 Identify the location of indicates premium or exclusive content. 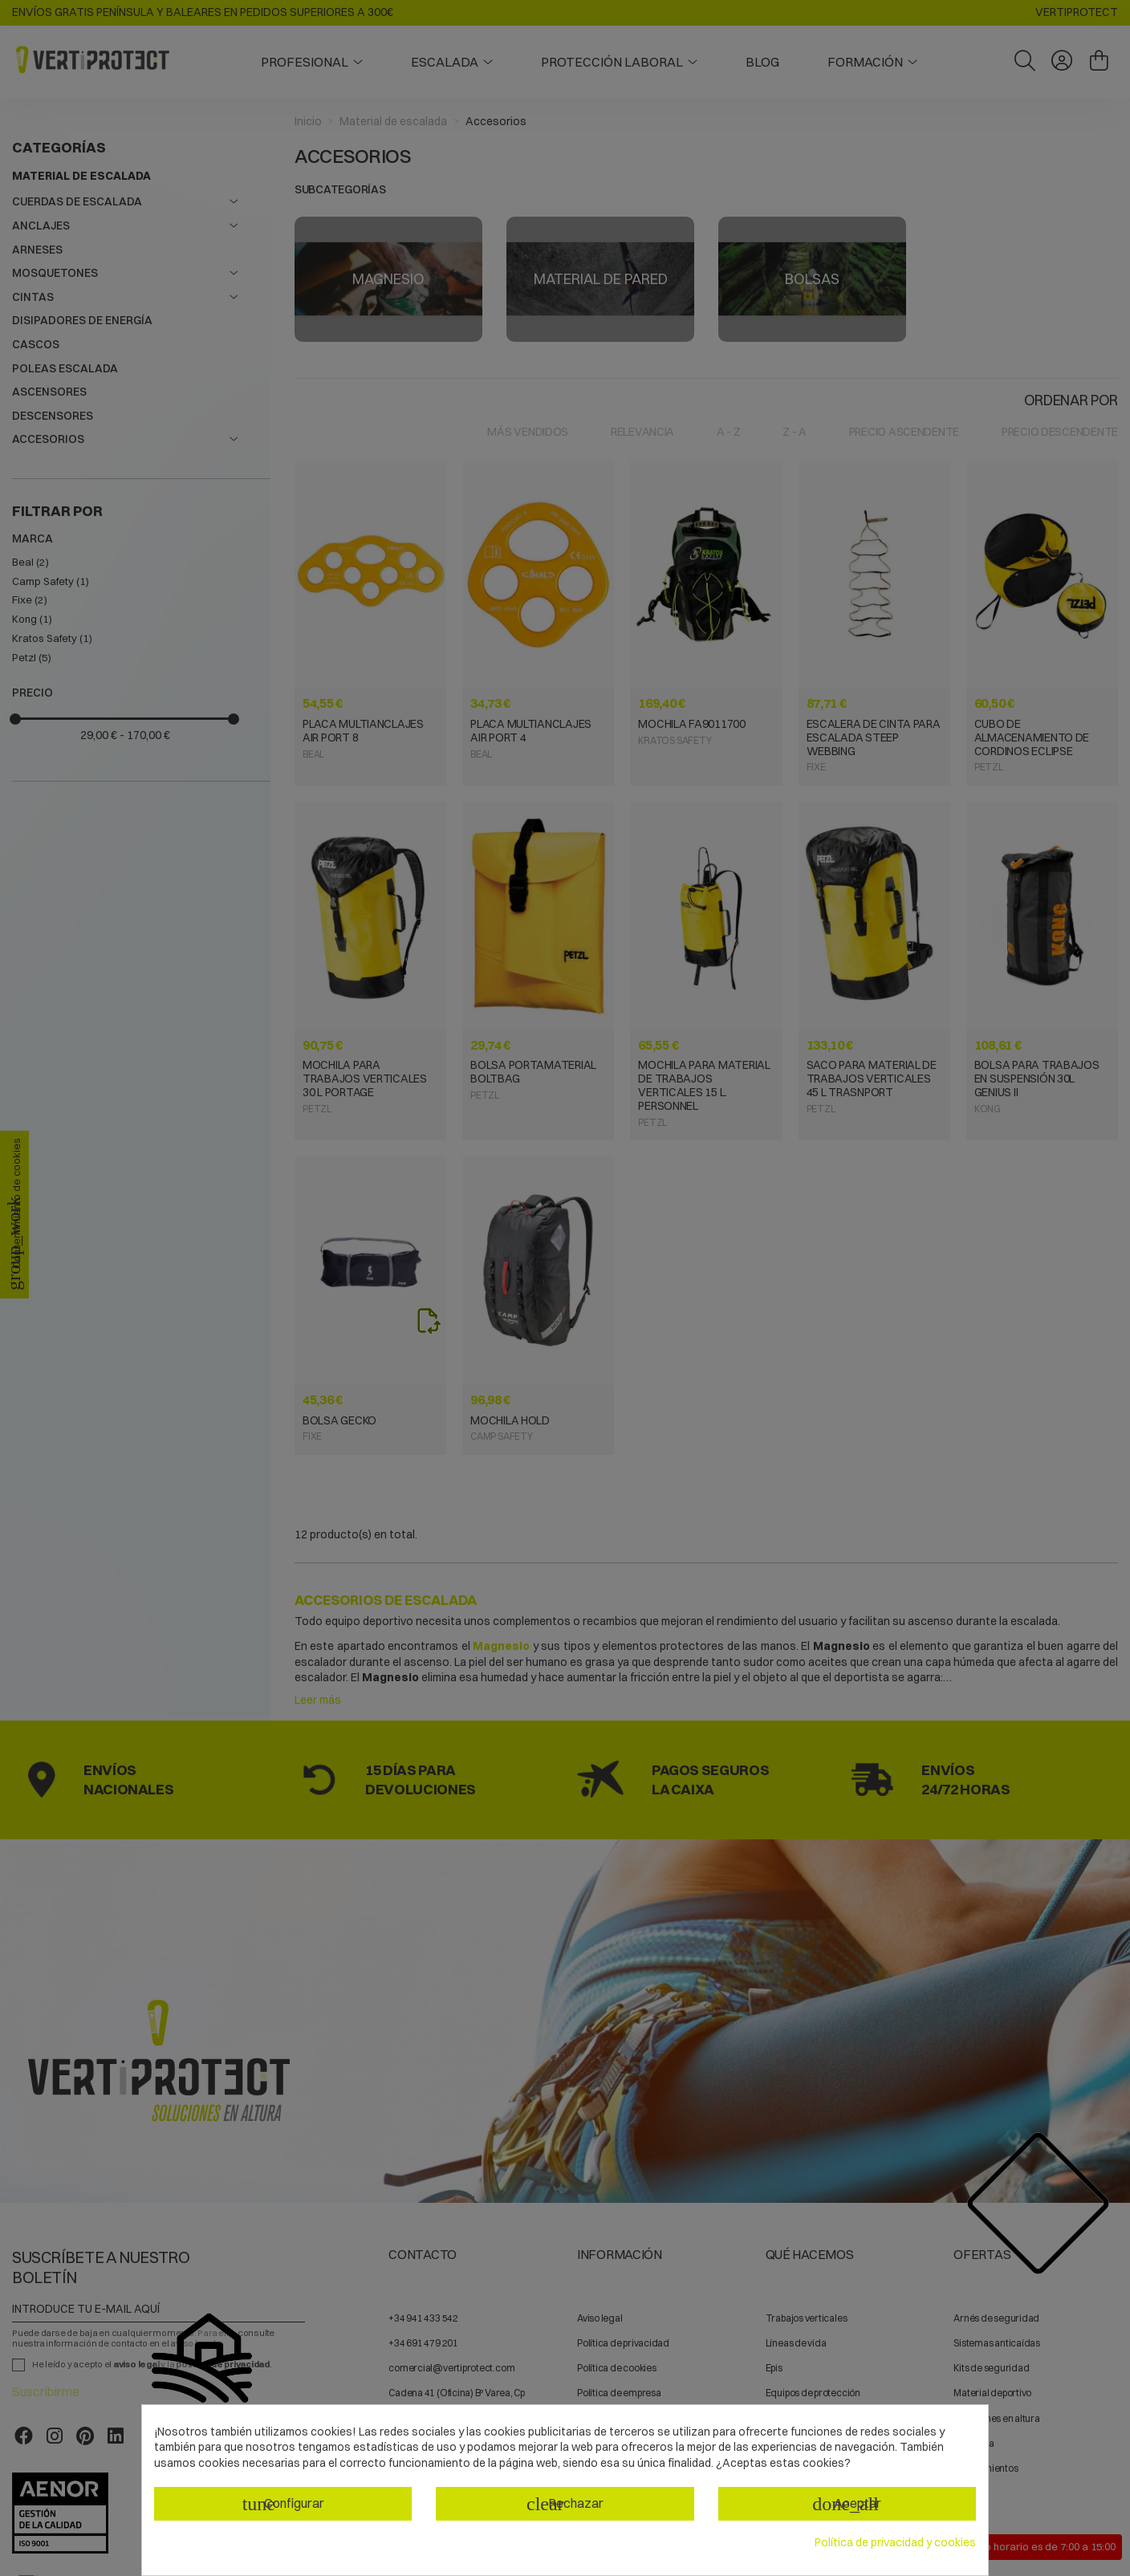
(1038, 2203).